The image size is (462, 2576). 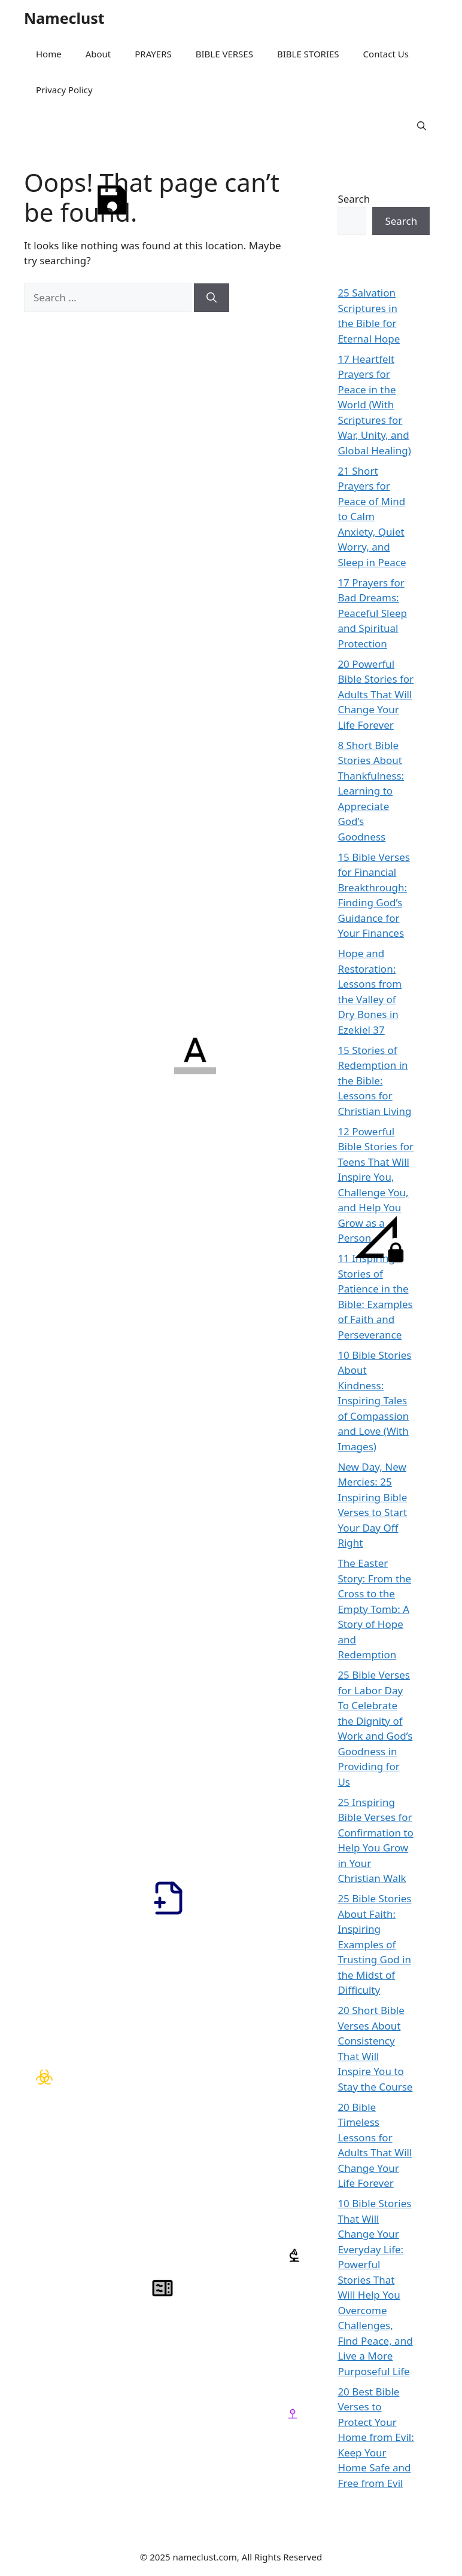 What do you see at coordinates (44, 2077) in the screenshot?
I see `indicates hazardous or dangerous content` at bounding box center [44, 2077].